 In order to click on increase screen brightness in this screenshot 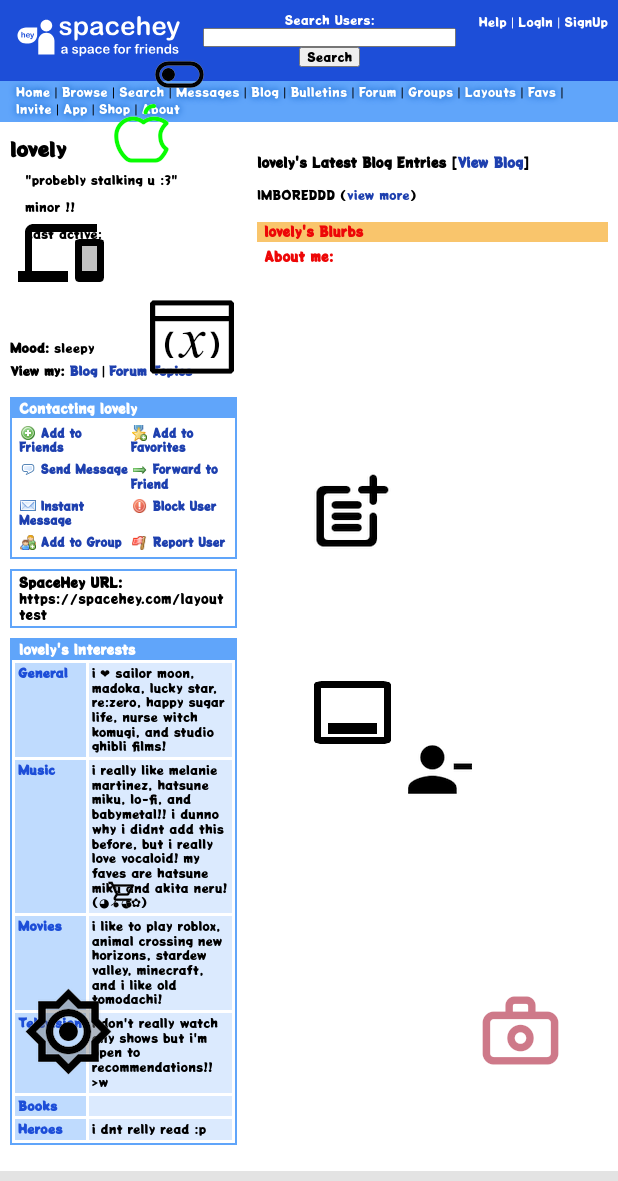, I will do `click(68, 1031)`.